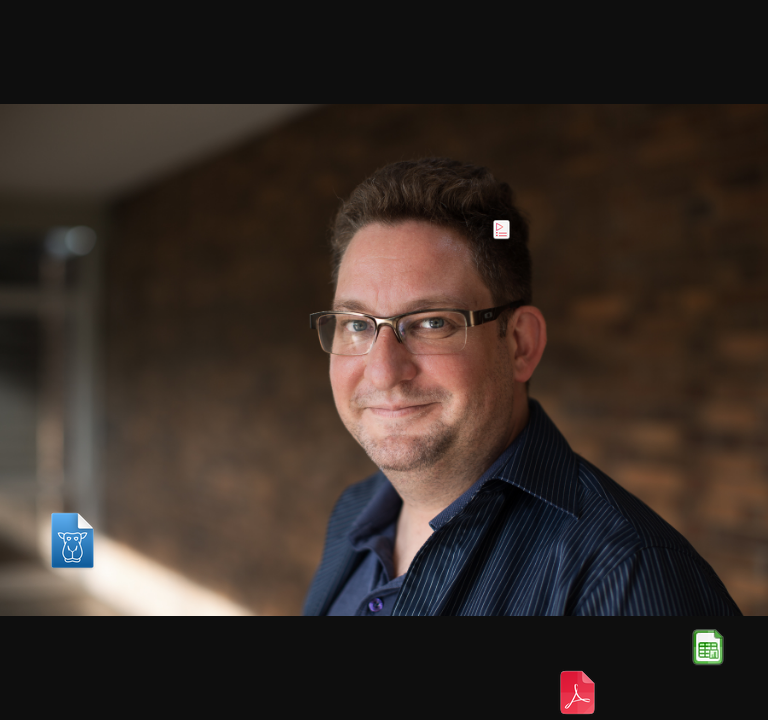 This screenshot has height=720, width=768. I want to click on an mpegurl audio playlist file, so click(501, 229).